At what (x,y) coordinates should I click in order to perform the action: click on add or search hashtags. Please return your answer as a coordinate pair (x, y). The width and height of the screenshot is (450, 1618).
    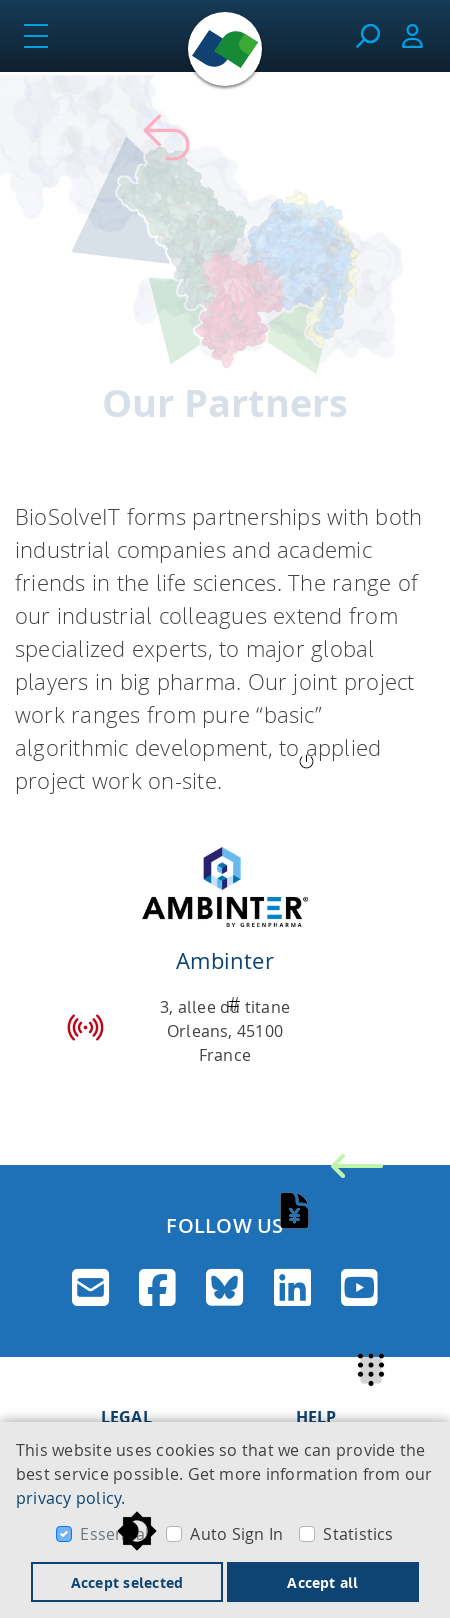
    Looking at the image, I should click on (234, 1004).